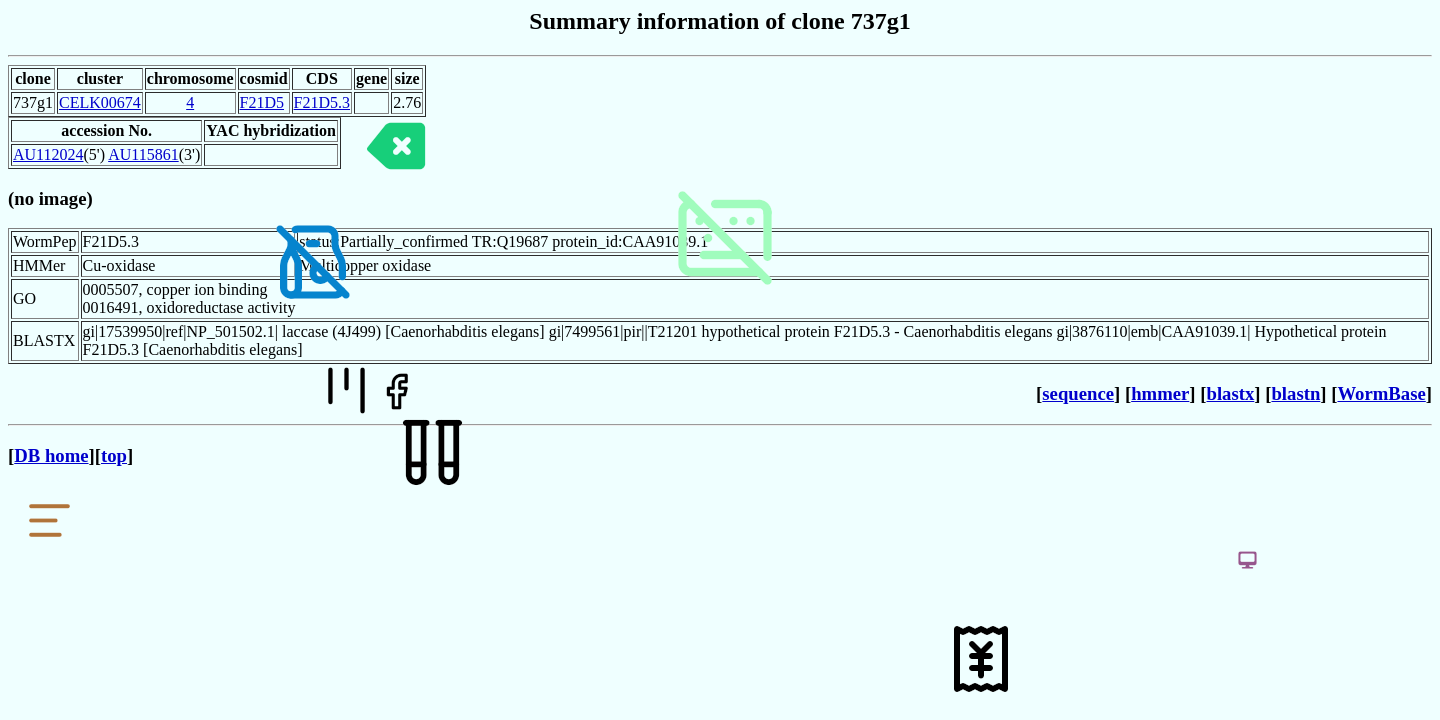  I want to click on open Facebook app, so click(396, 391).